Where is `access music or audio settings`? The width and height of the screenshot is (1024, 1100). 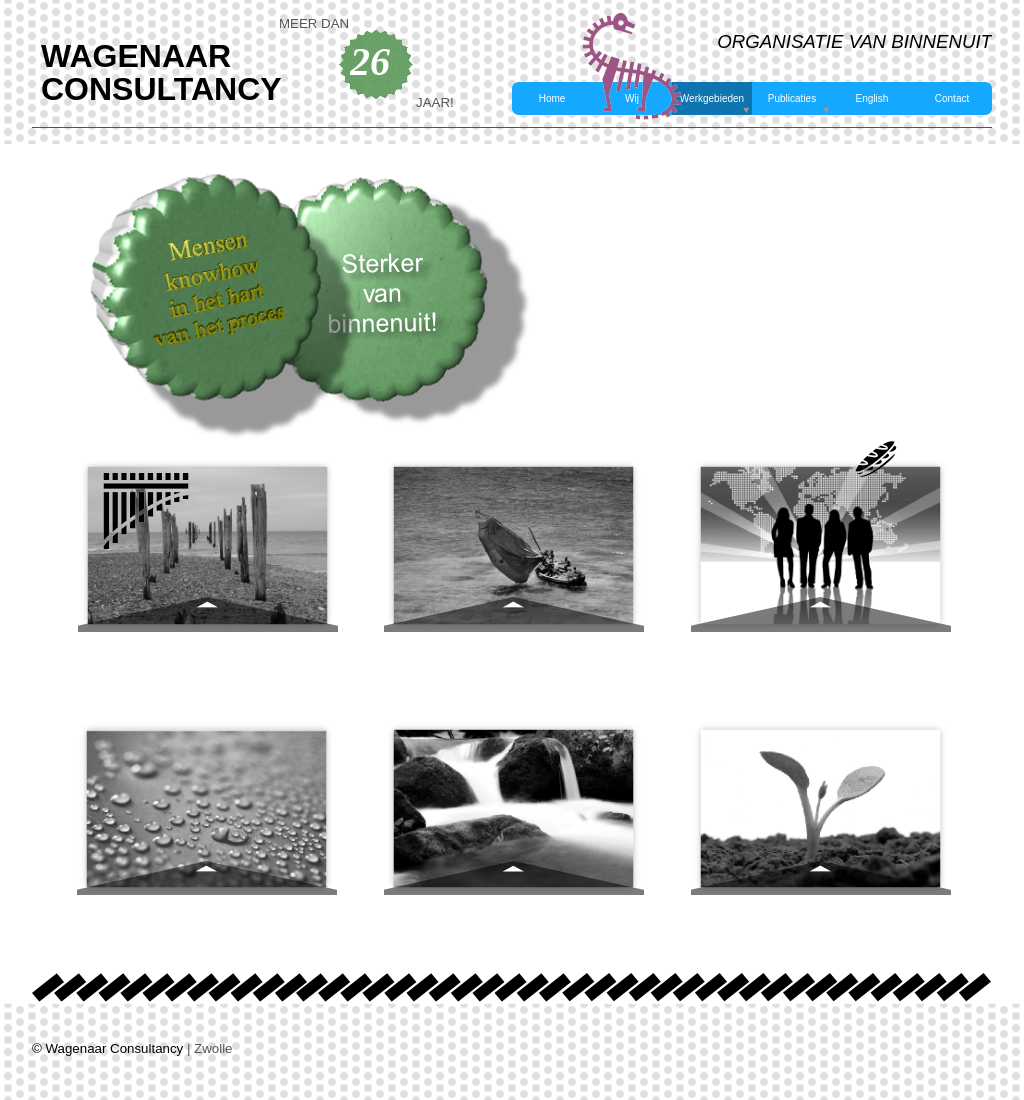
access music or audio settings is located at coordinates (146, 511).